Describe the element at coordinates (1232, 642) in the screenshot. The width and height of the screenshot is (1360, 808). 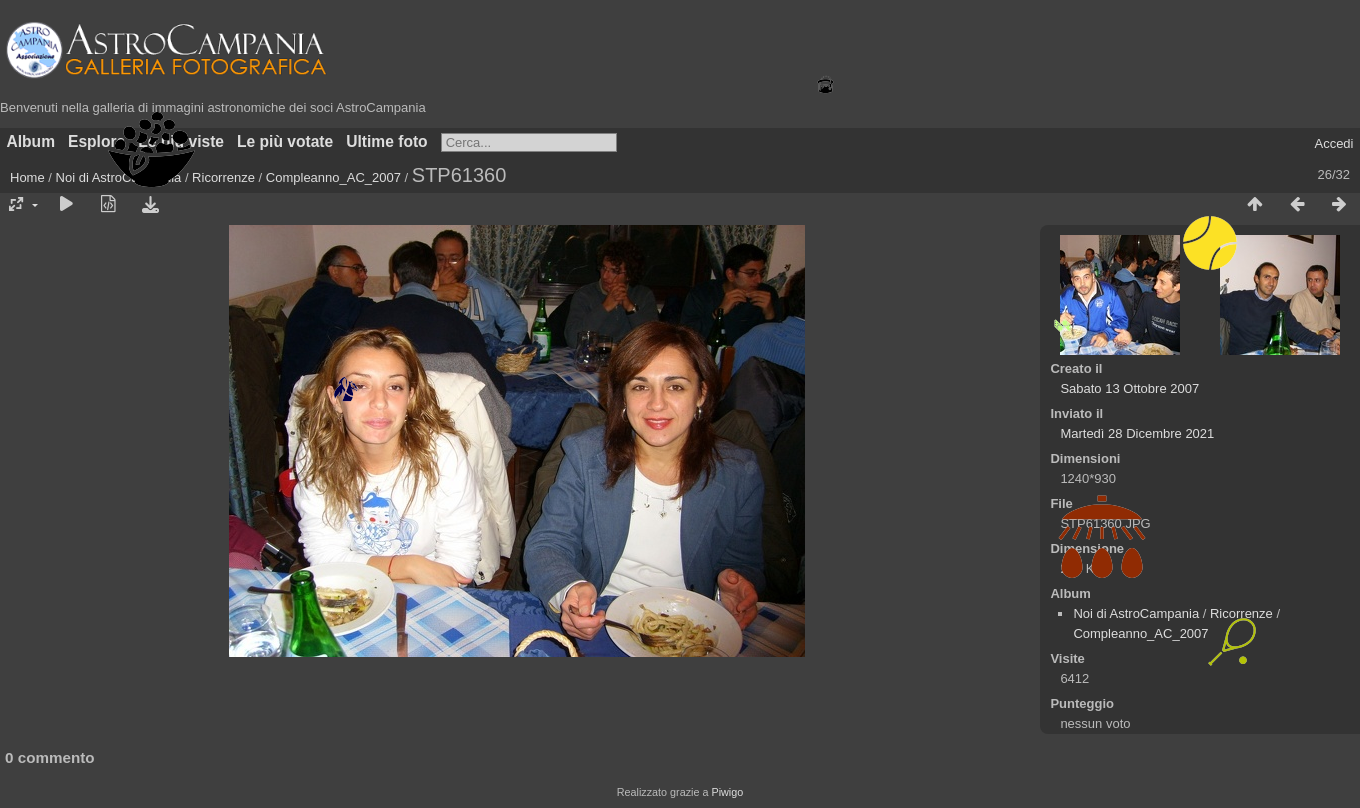
I see `access tennis or racket sports games` at that location.